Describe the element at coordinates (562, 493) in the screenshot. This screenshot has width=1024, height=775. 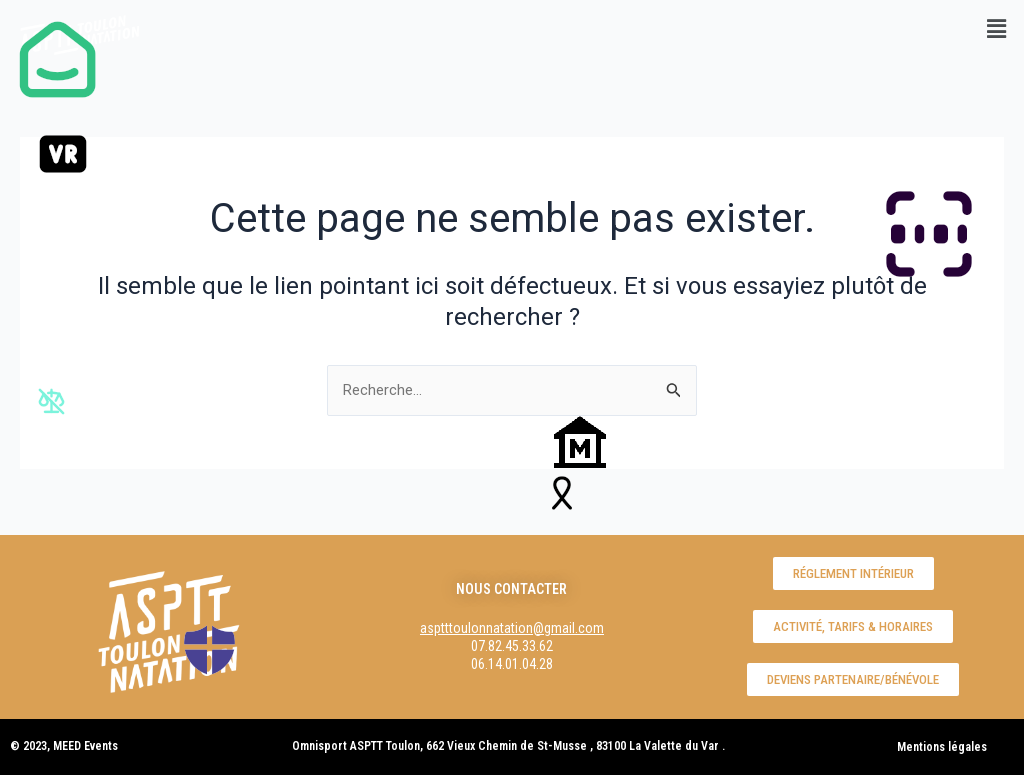
I see `health awareness or medical cause symbol` at that location.